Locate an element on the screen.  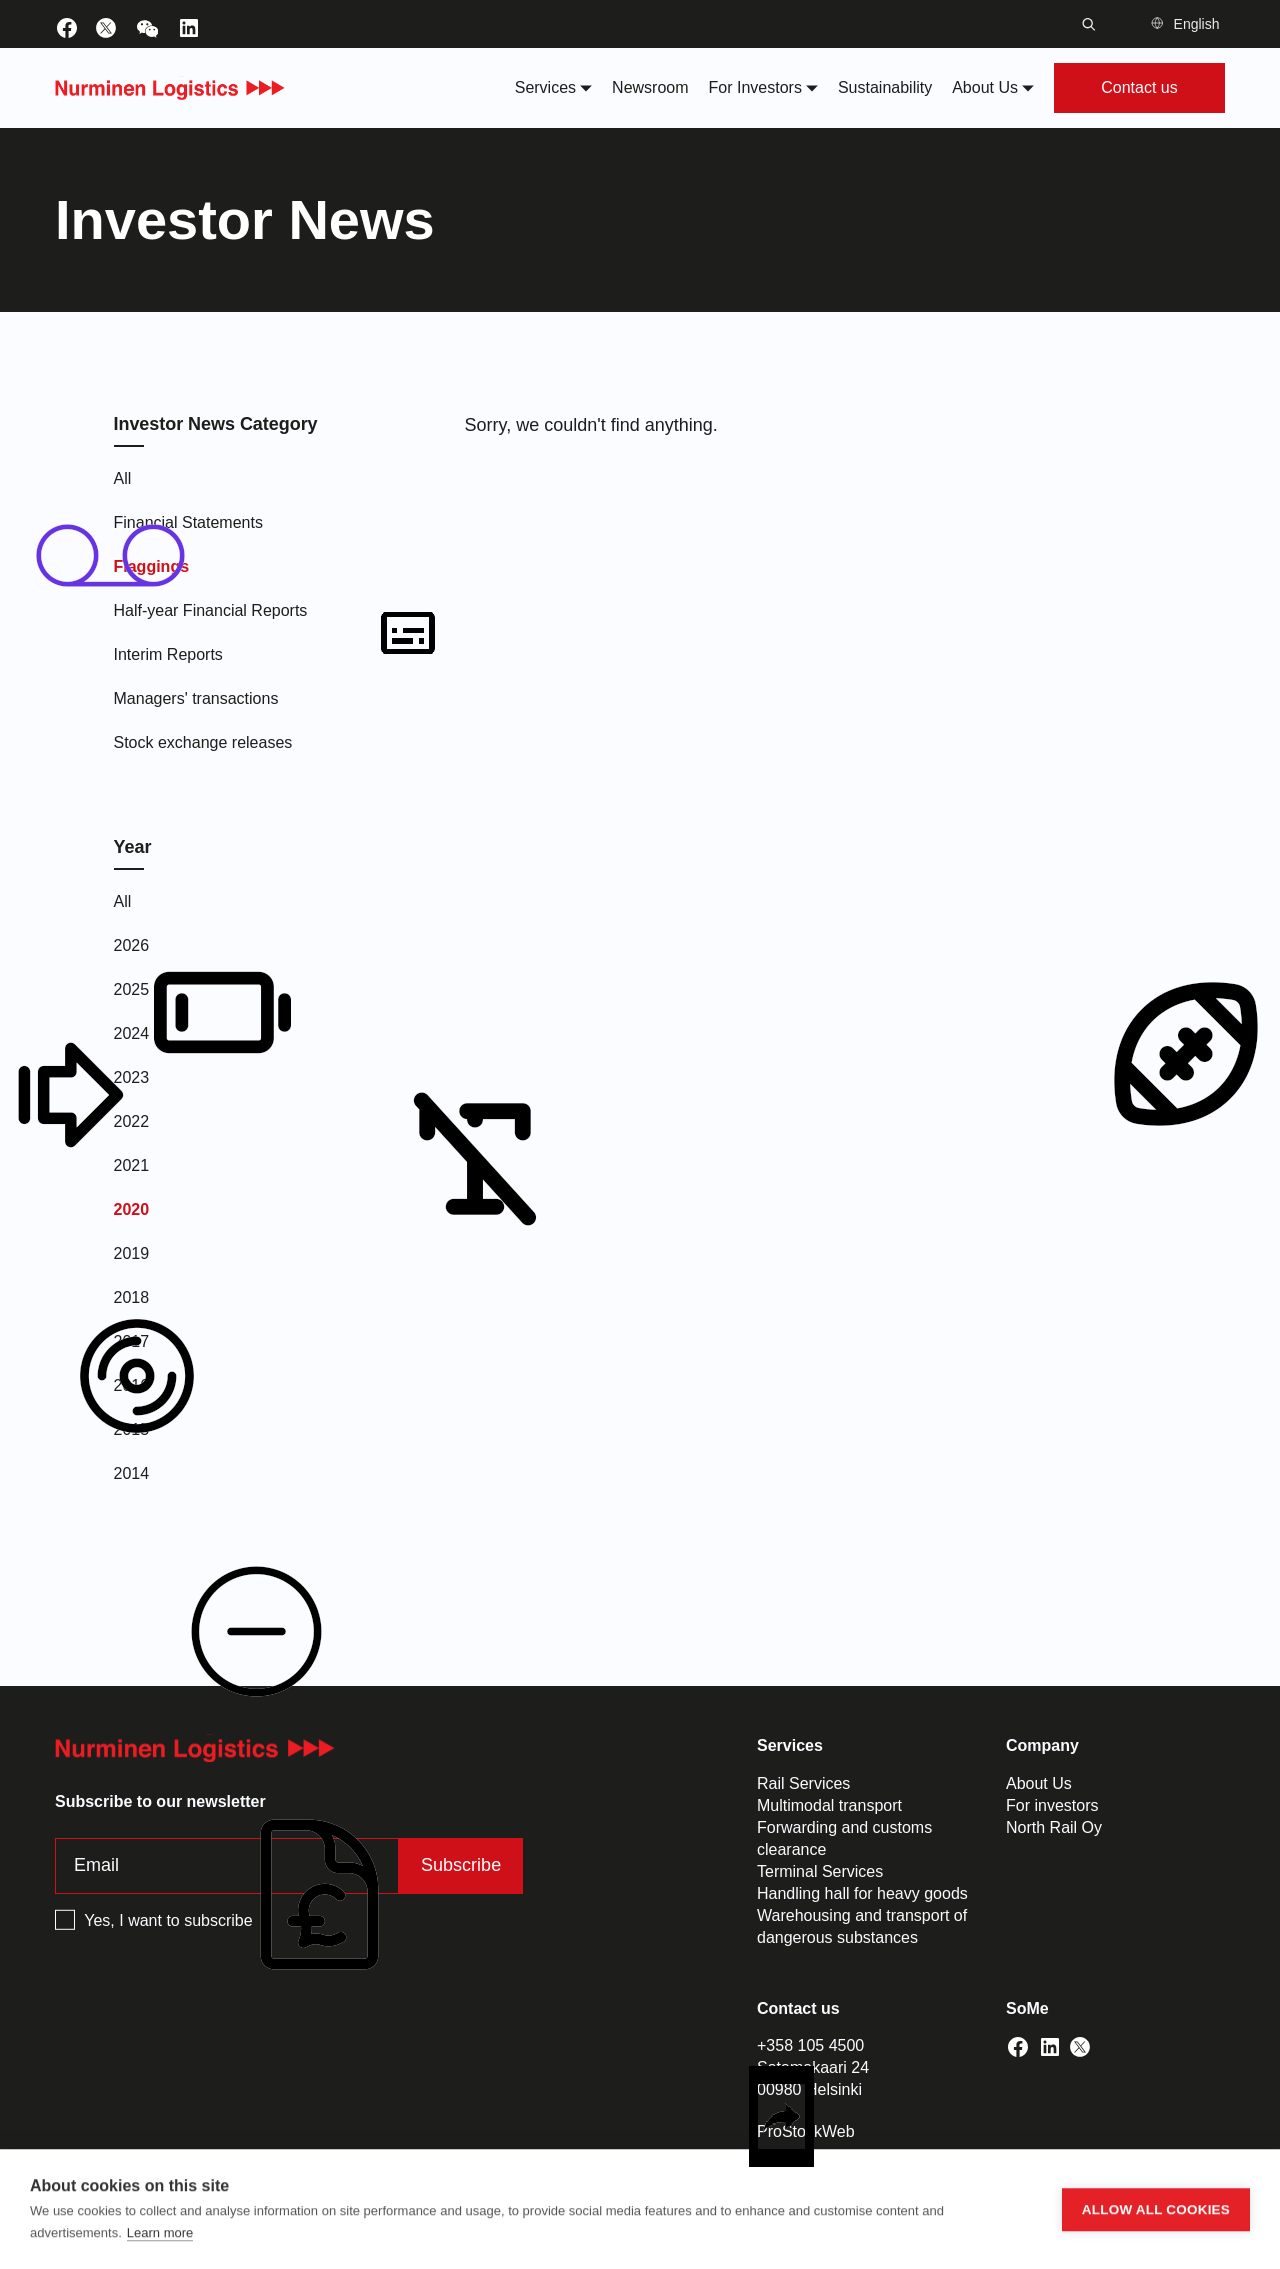
remove an item from a list or cart is located at coordinates (256, 1631).